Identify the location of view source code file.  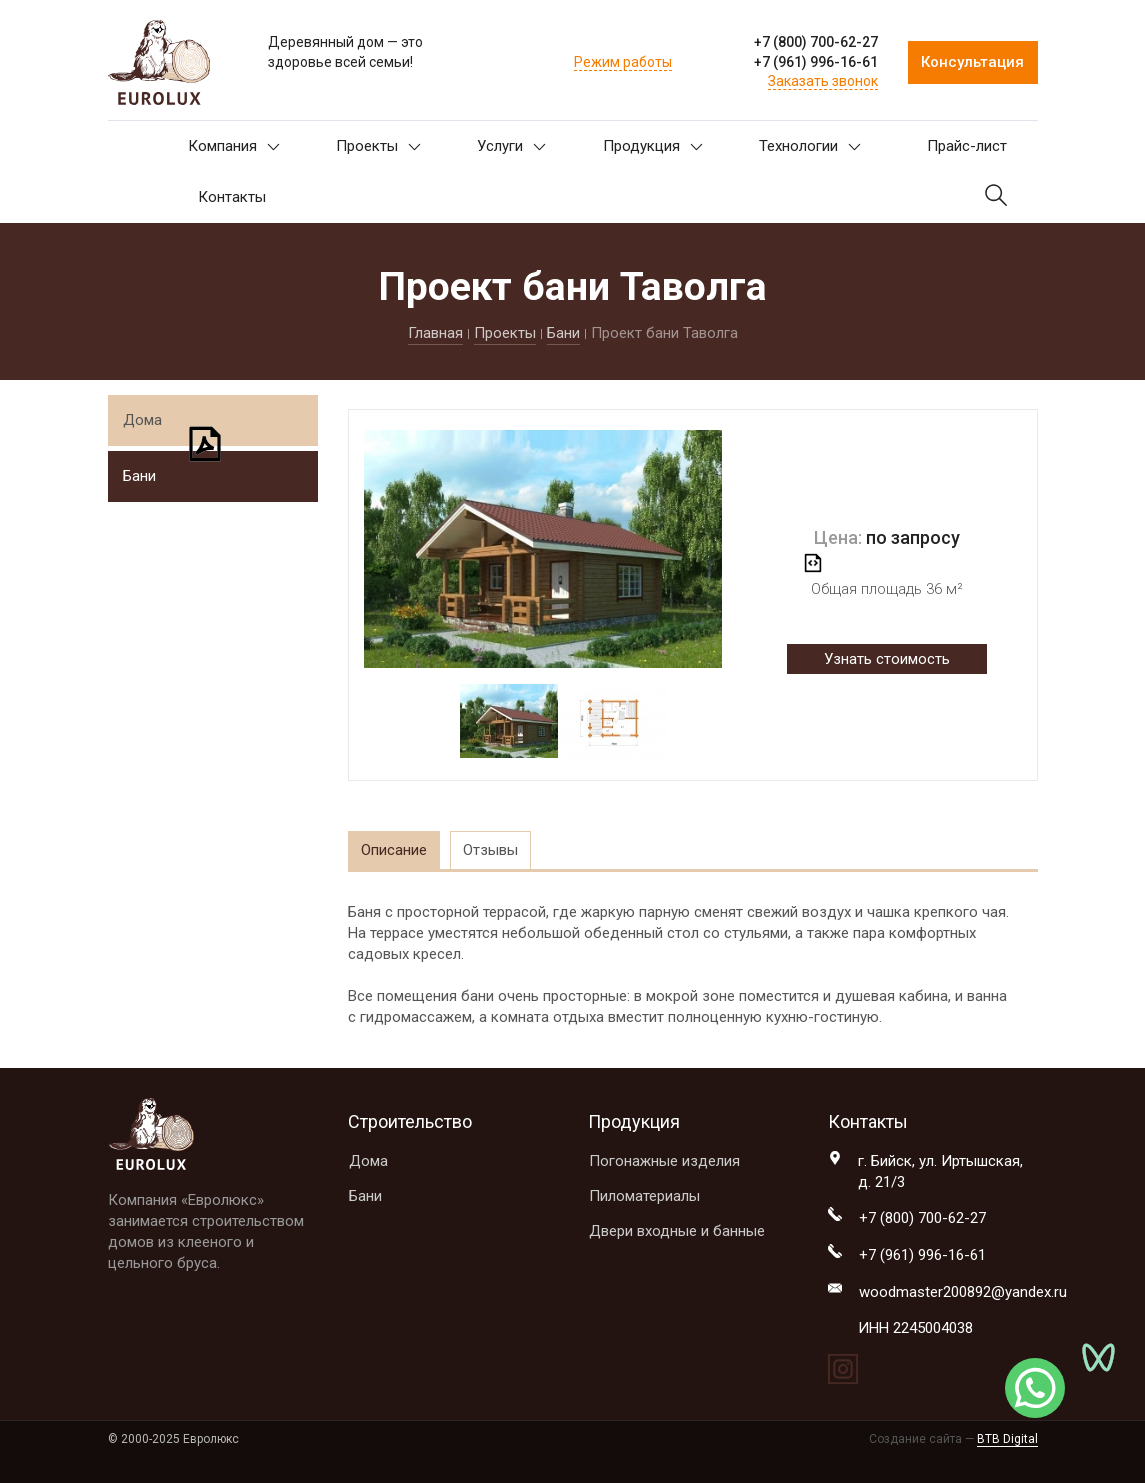
(813, 563).